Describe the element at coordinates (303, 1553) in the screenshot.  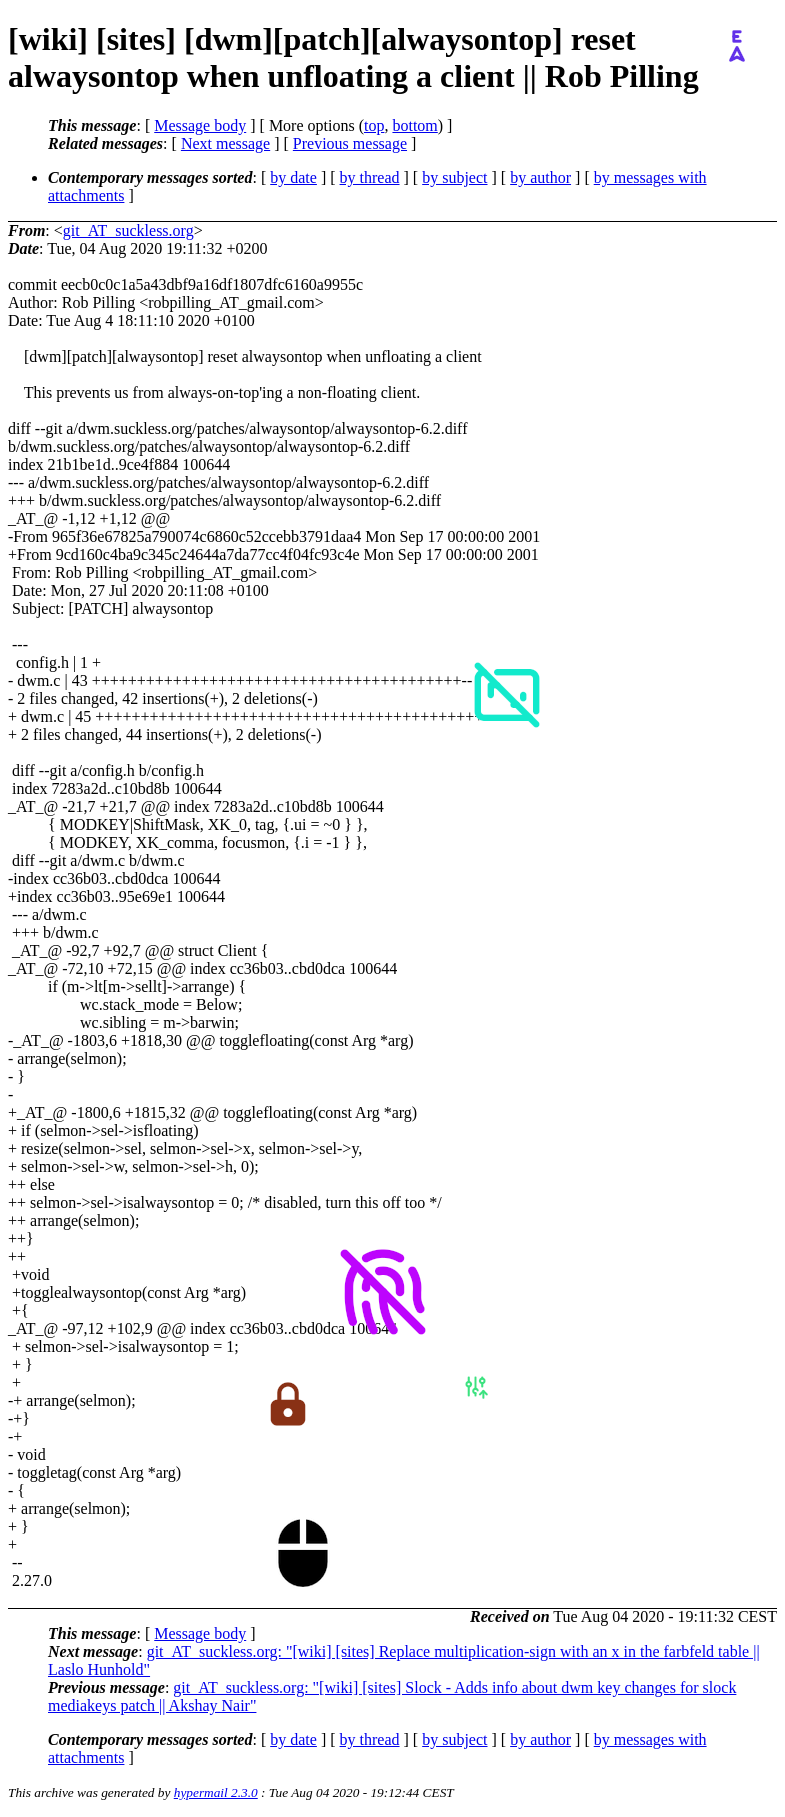
I see `mouse settings or preferences` at that location.